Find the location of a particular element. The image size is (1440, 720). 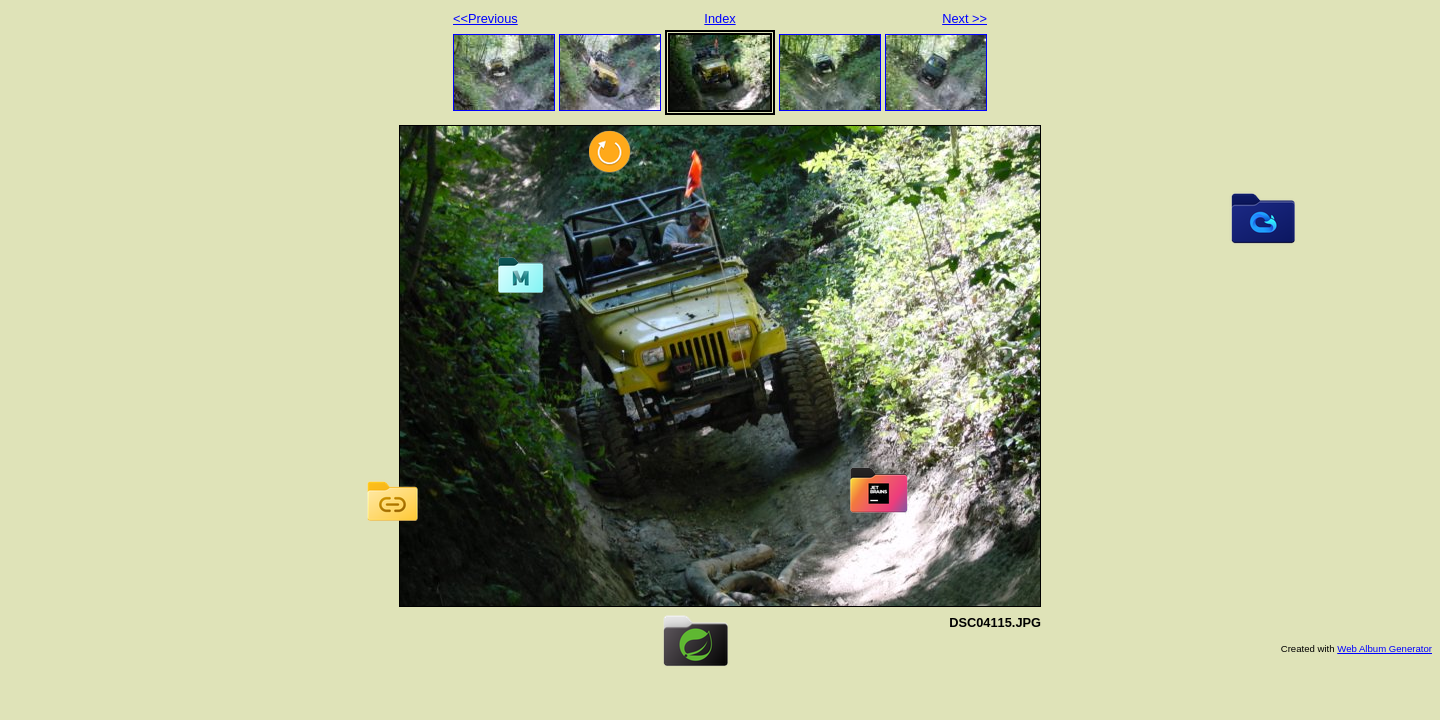

open JetBrains IDE projects folder is located at coordinates (878, 491).